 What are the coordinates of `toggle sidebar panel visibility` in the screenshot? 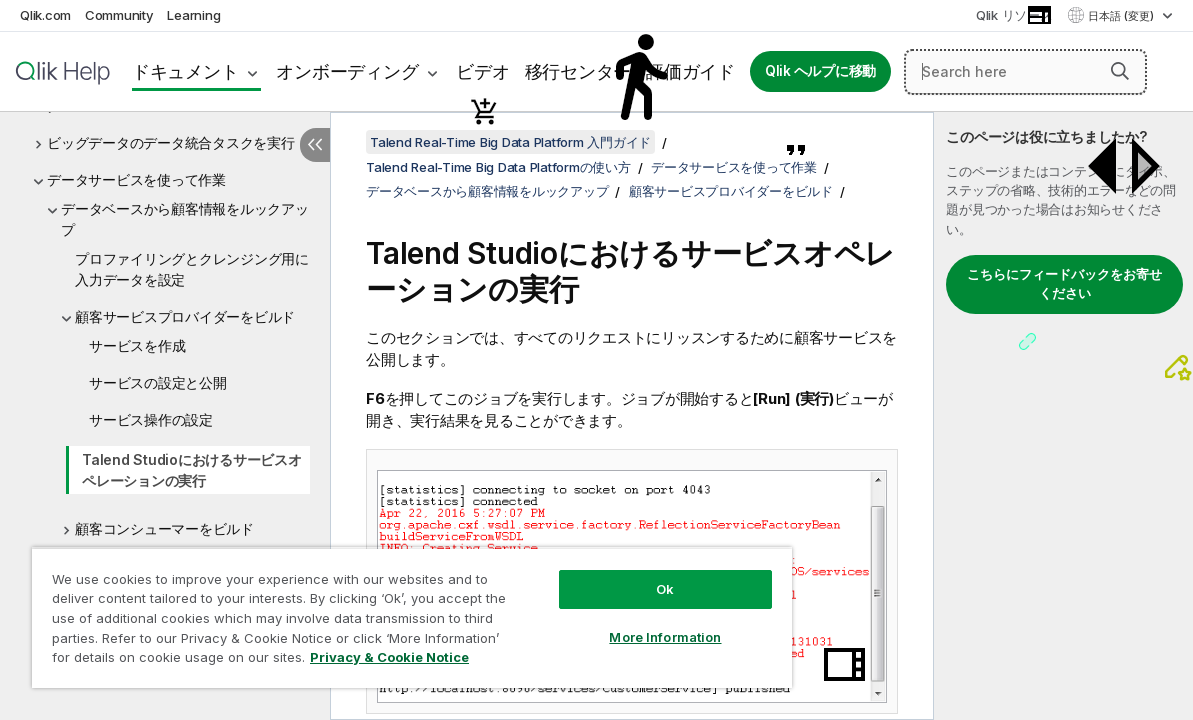 It's located at (844, 664).